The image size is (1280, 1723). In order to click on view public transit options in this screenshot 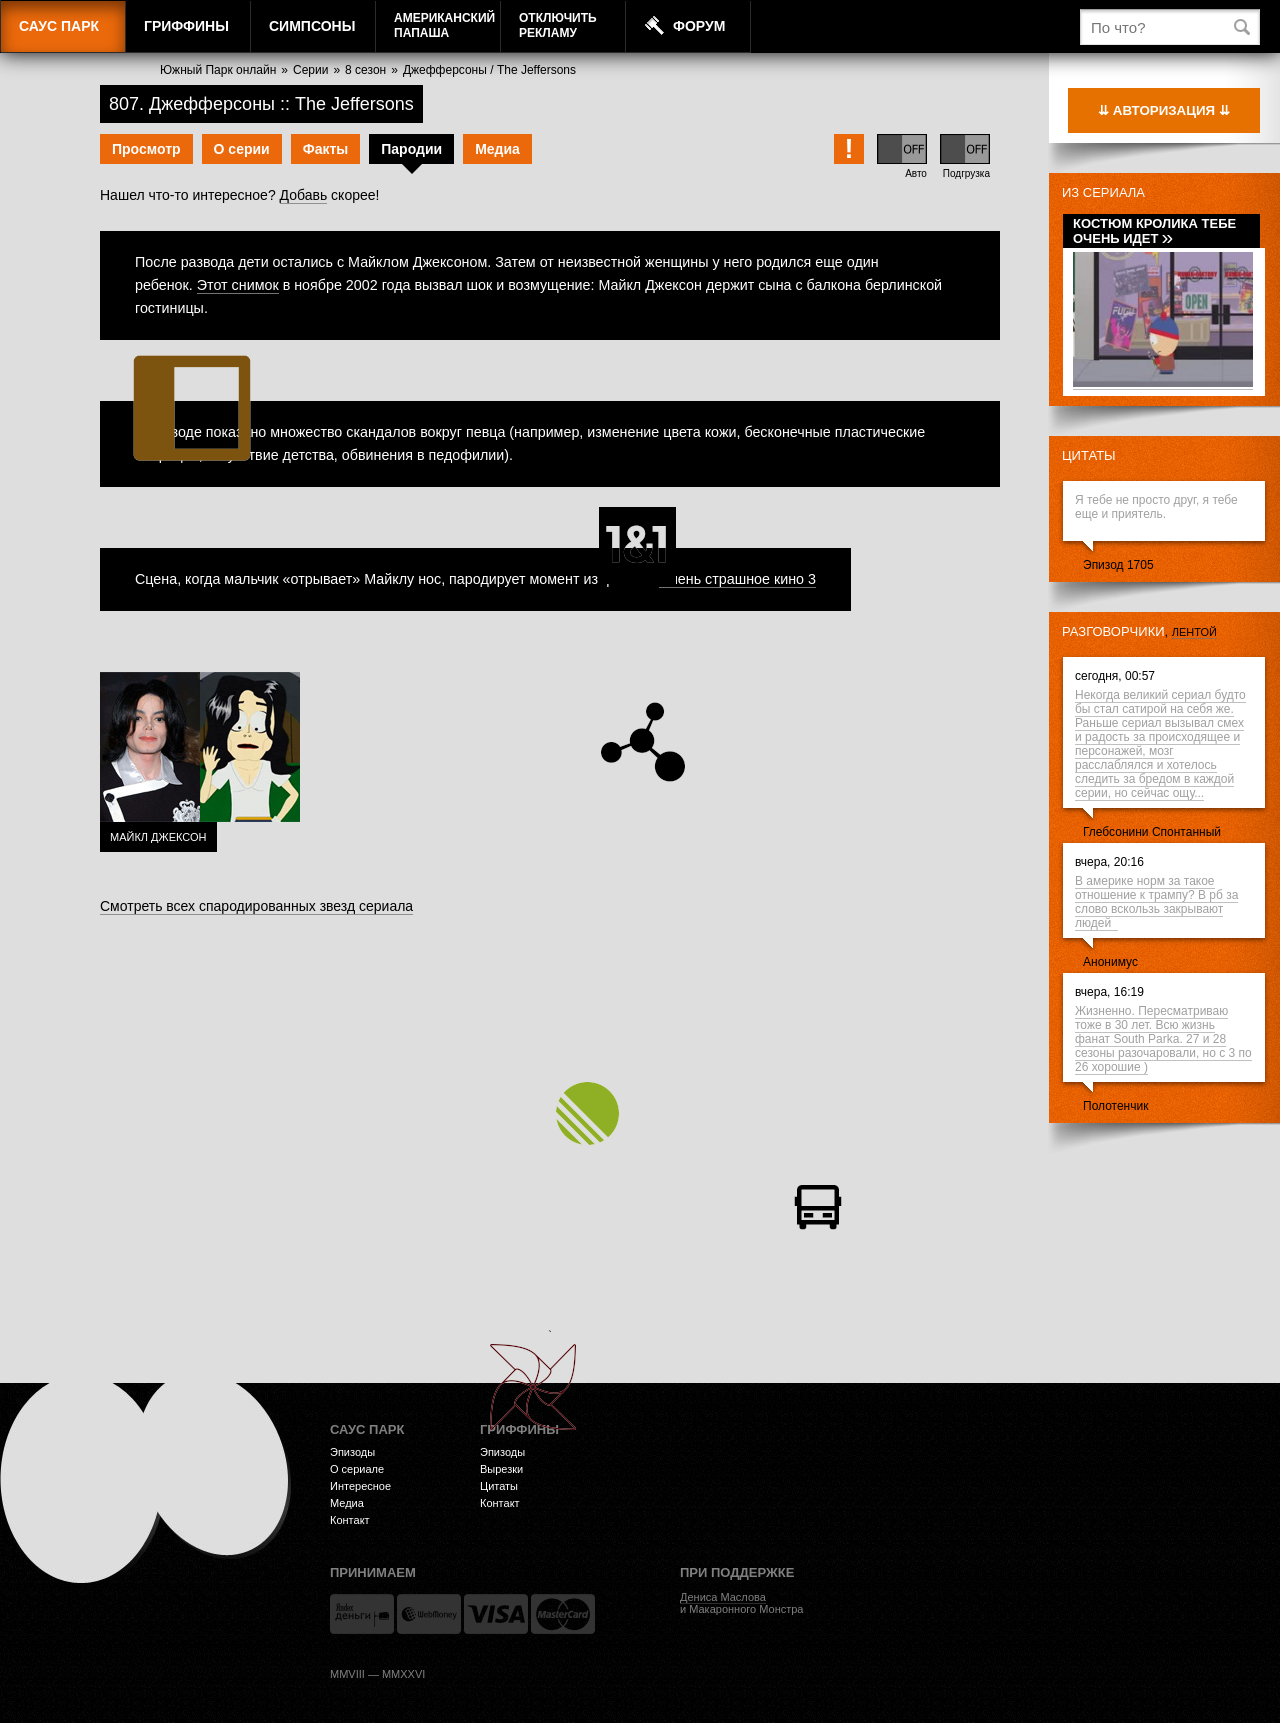, I will do `click(818, 1206)`.